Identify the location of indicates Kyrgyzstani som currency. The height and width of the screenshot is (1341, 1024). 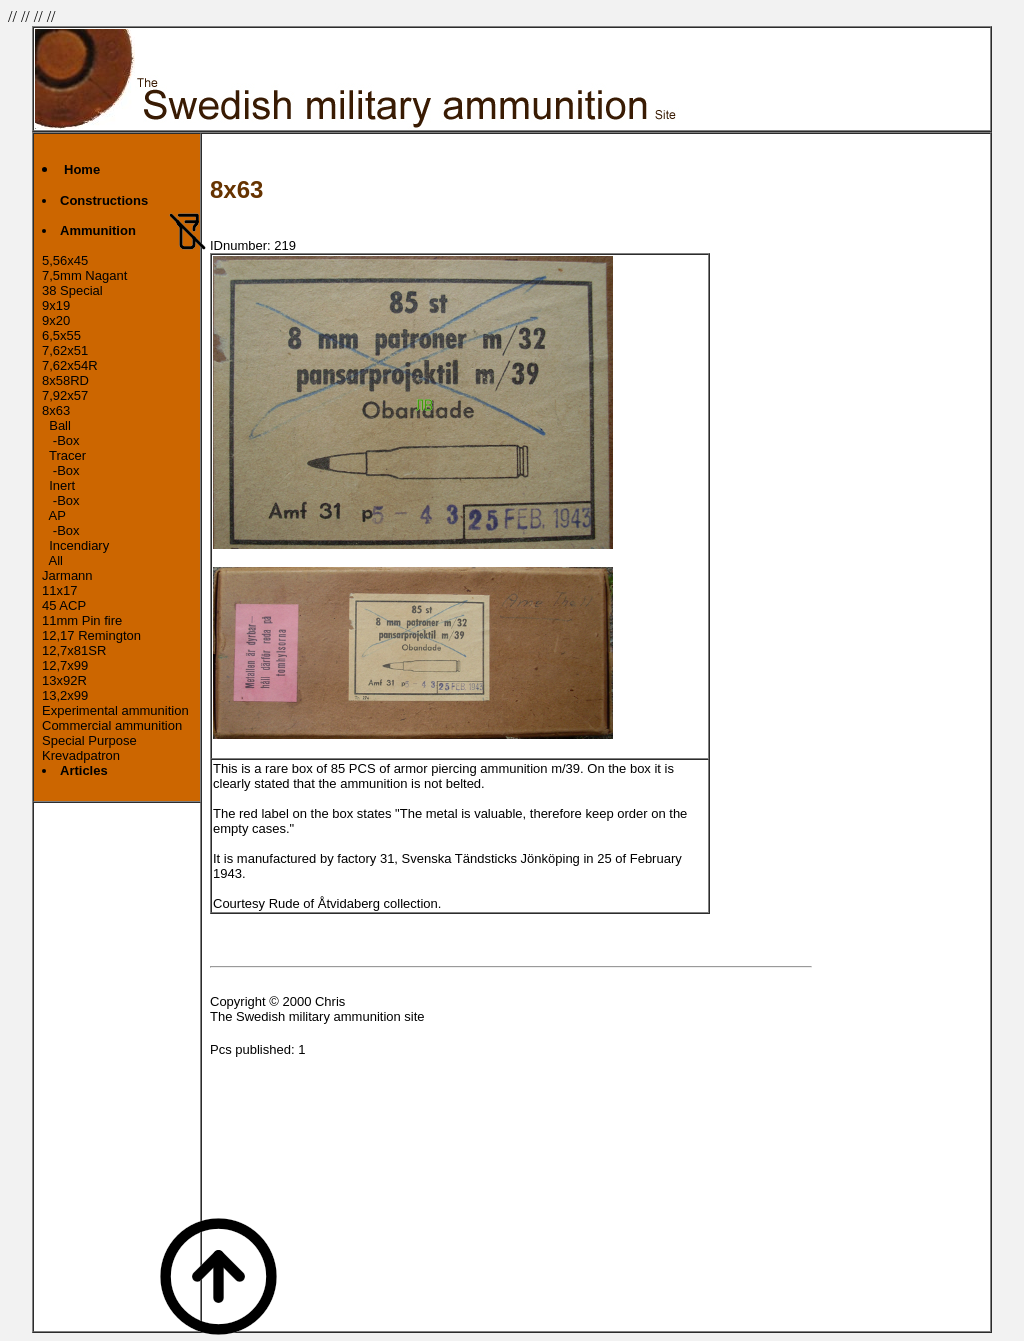
(424, 405).